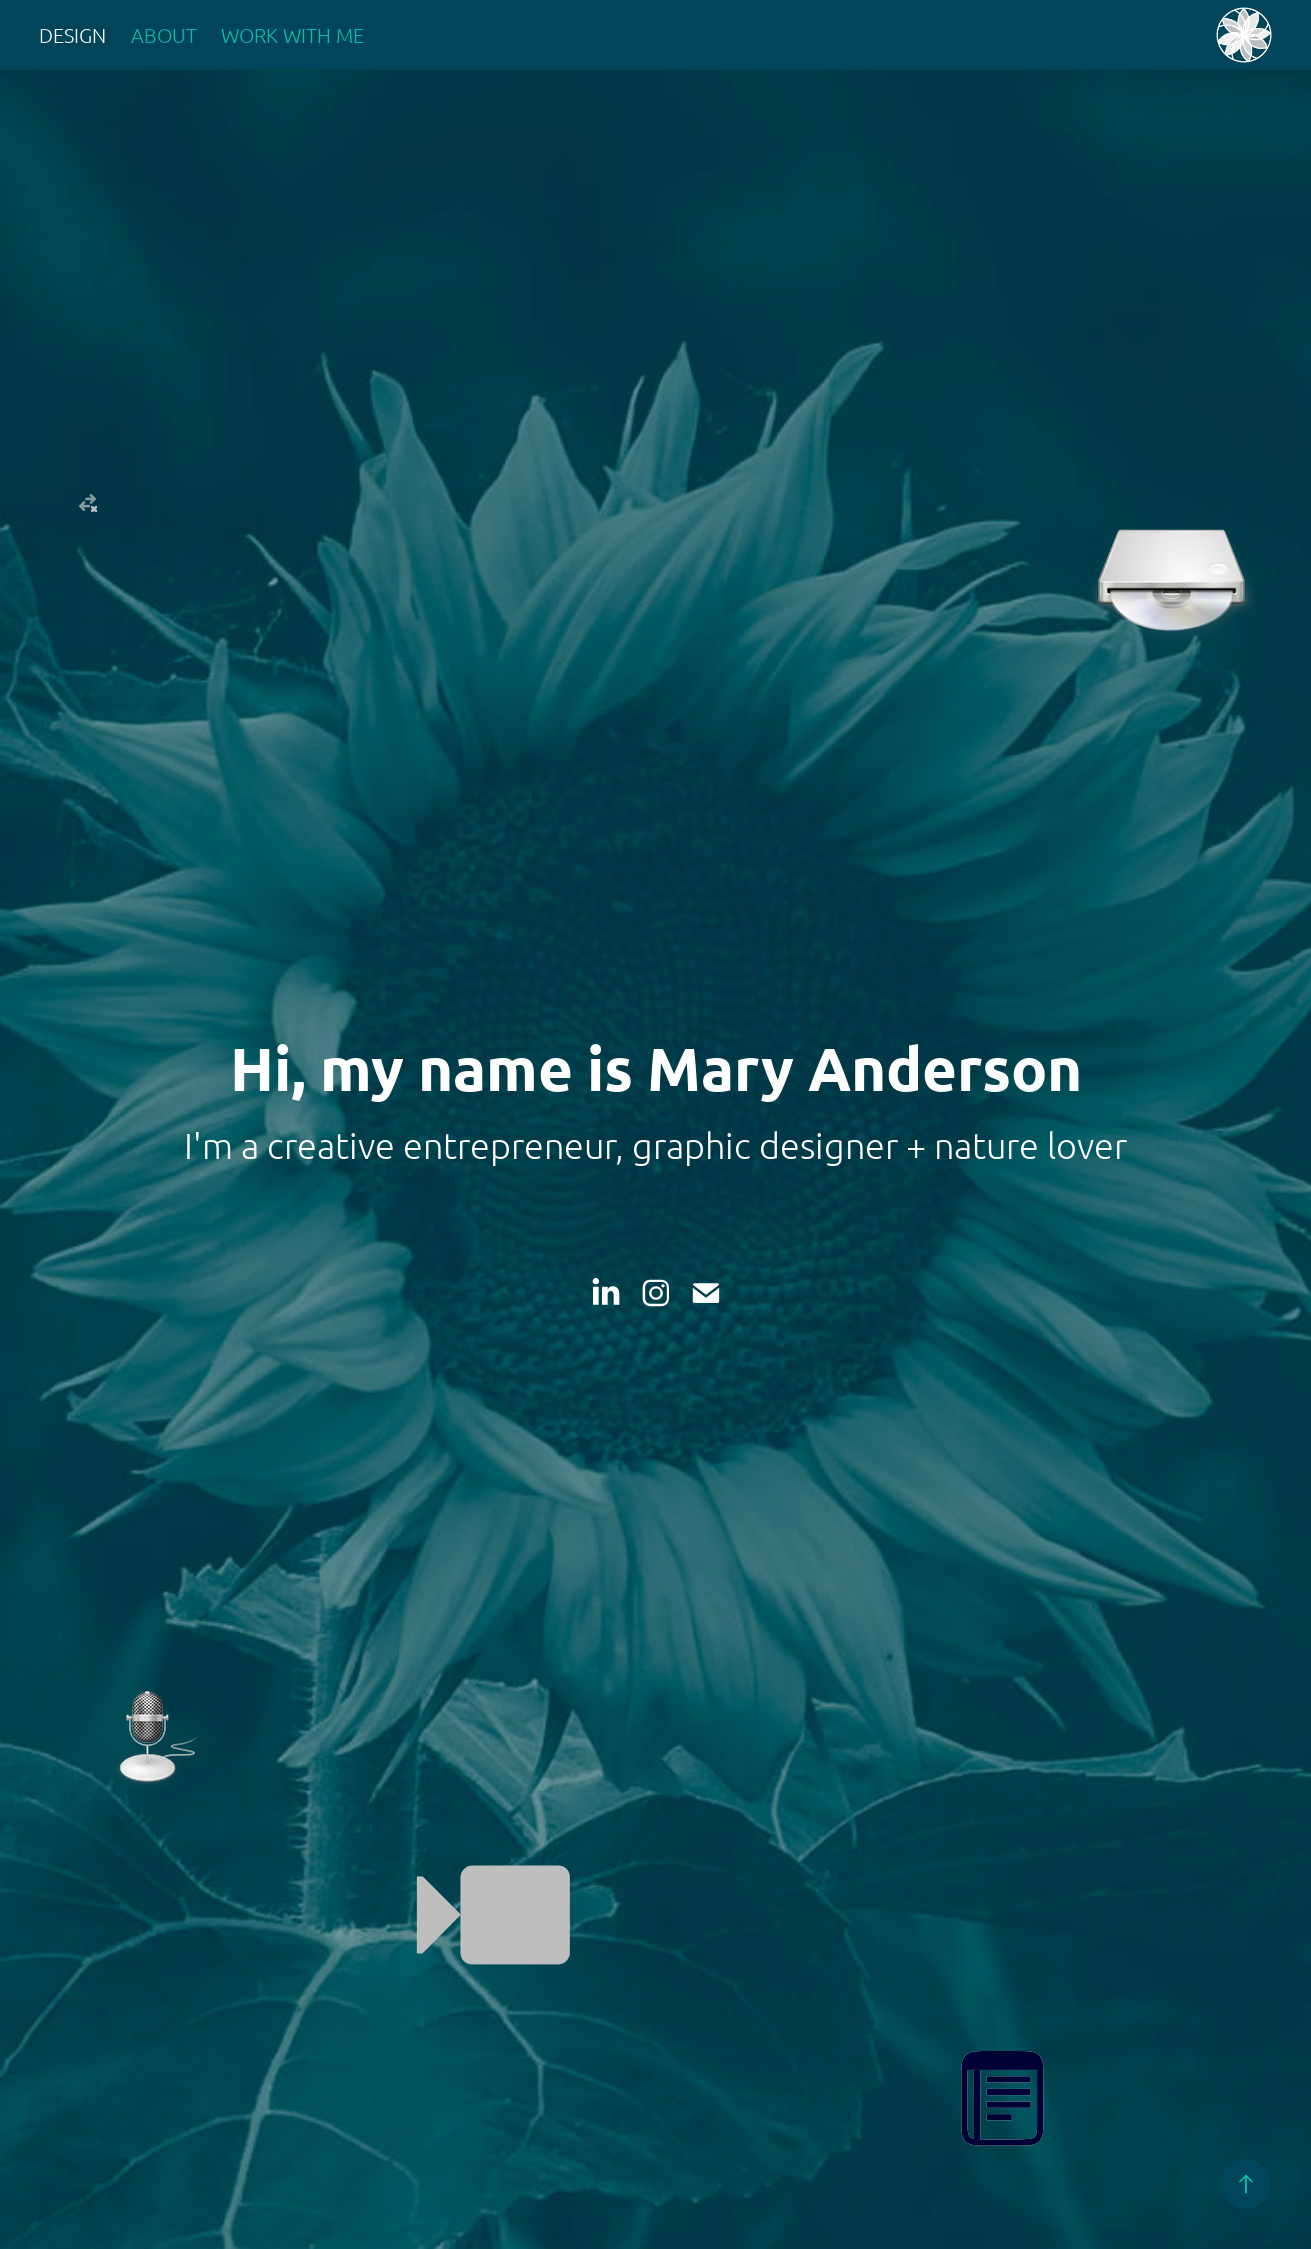 The image size is (1311, 2249). Describe the element at coordinates (149, 1734) in the screenshot. I see `access microphone settings` at that location.